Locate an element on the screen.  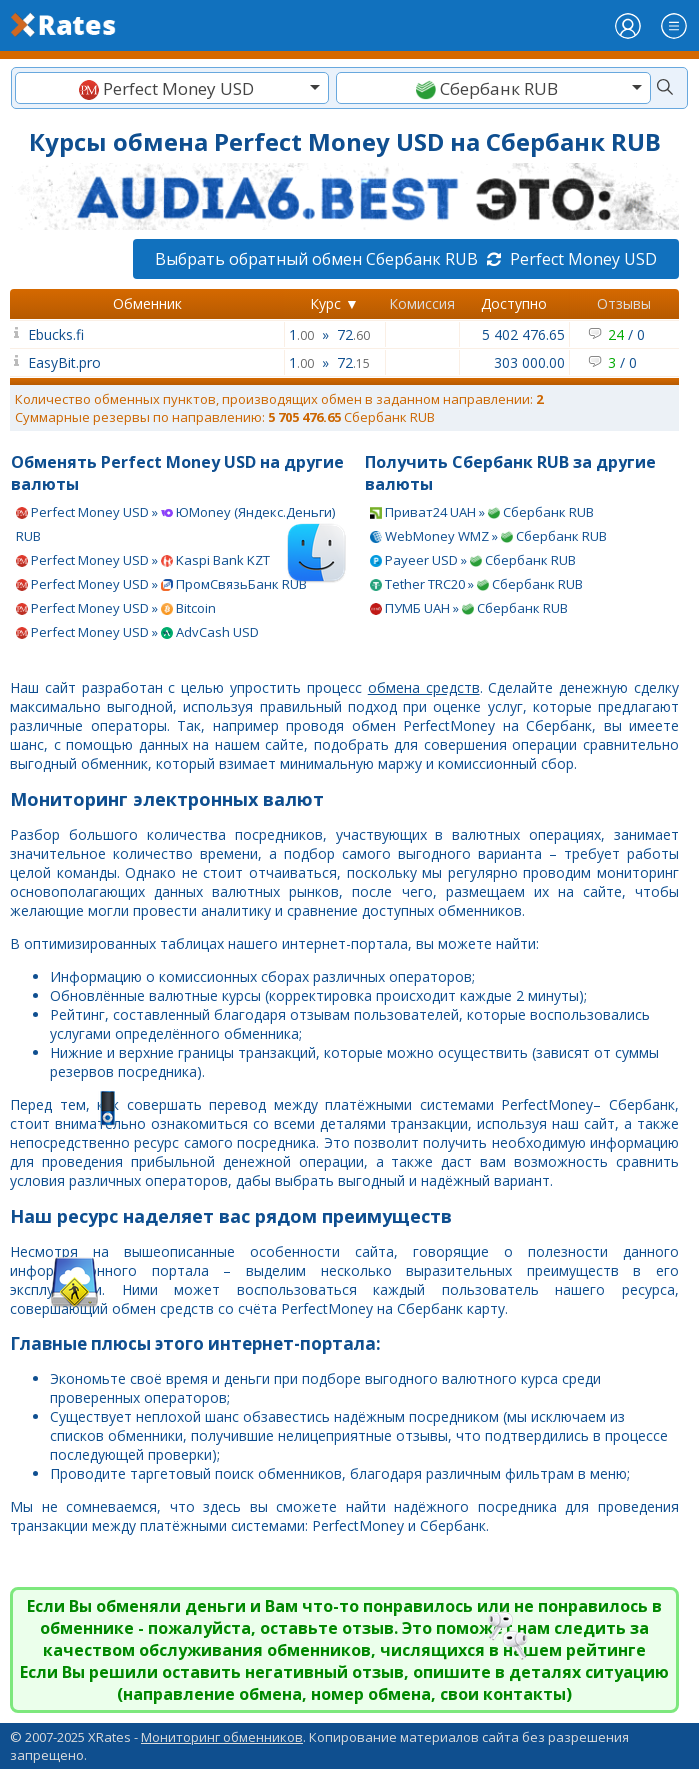
open Finder to browse files and folders is located at coordinates (316, 552).